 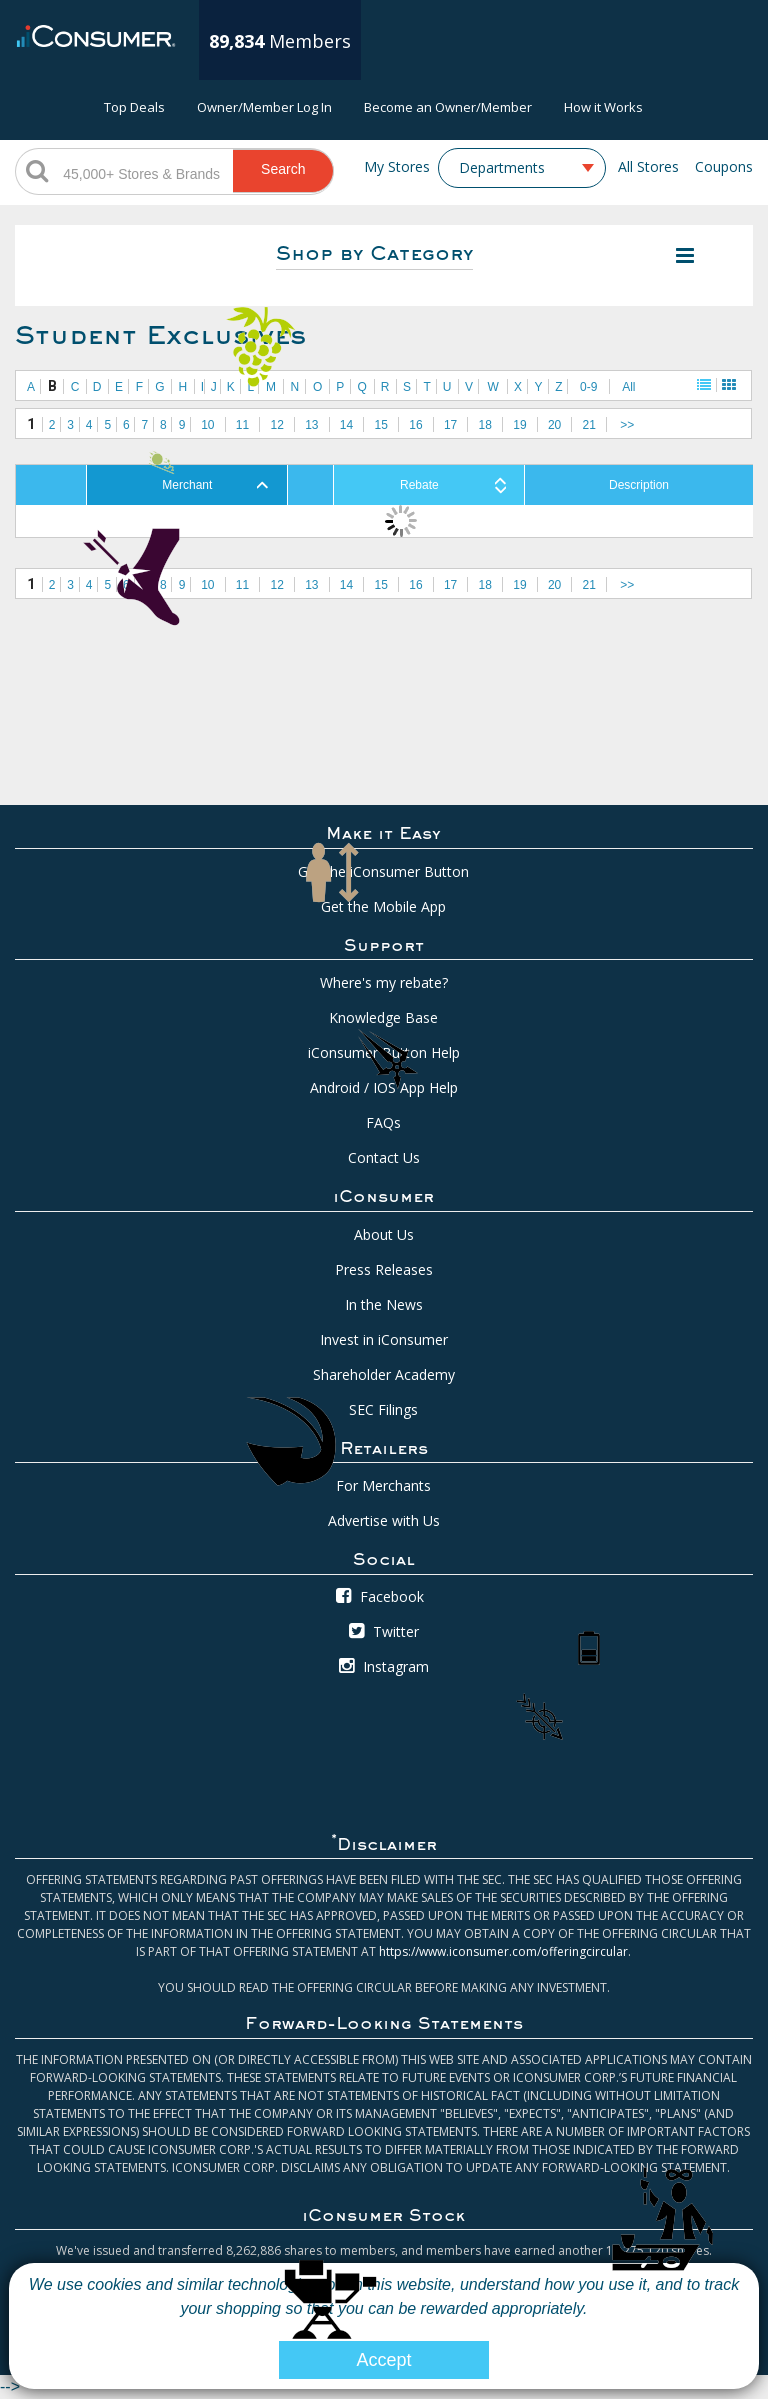 What do you see at coordinates (540, 1717) in the screenshot?
I see `aim or target an object in-game` at bounding box center [540, 1717].